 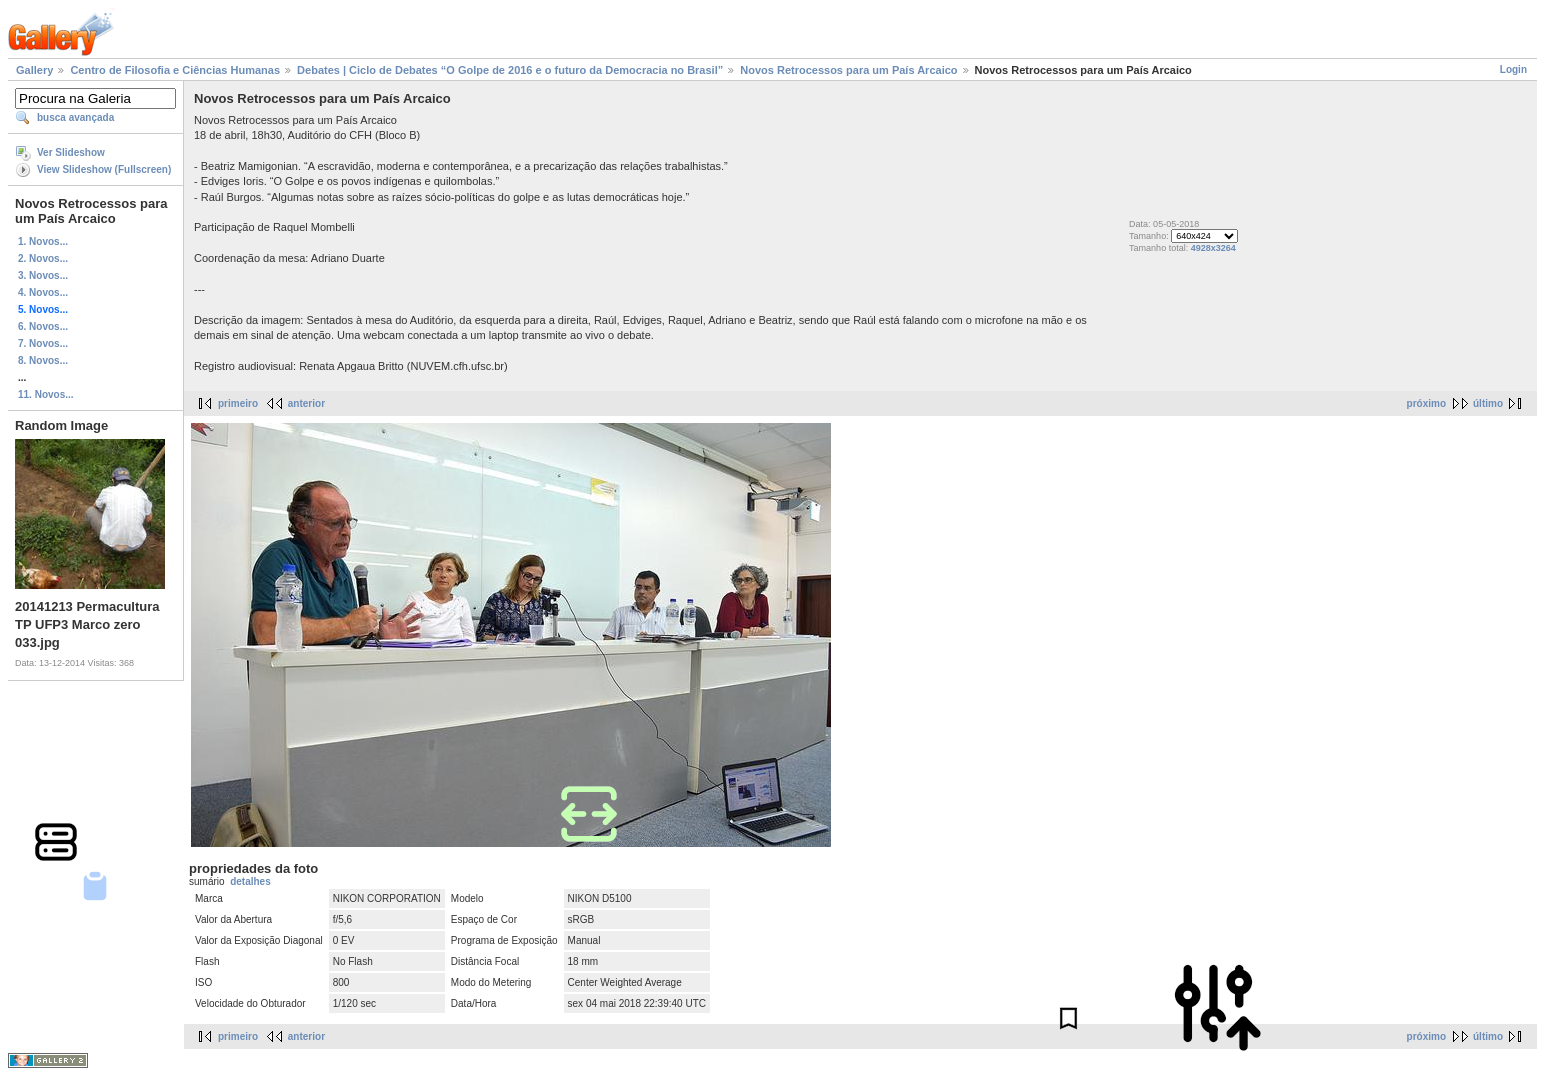 What do you see at coordinates (1068, 1018) in the screenshot?
I see `save this item for later` at bounding box center [1068, 1018].